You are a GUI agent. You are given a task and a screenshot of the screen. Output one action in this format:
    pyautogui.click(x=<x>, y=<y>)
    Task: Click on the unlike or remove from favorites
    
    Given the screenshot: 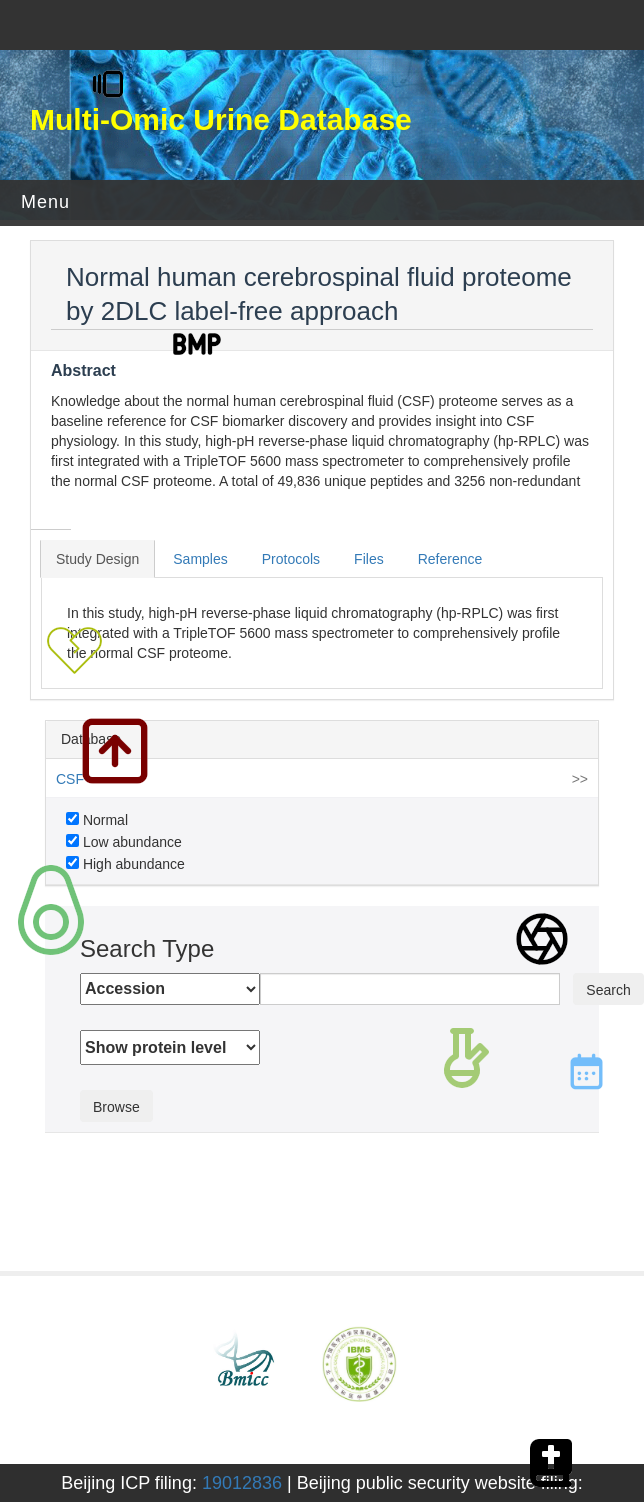 What is the action you would take?
    pyautogui.click(x=74, y=648)
    